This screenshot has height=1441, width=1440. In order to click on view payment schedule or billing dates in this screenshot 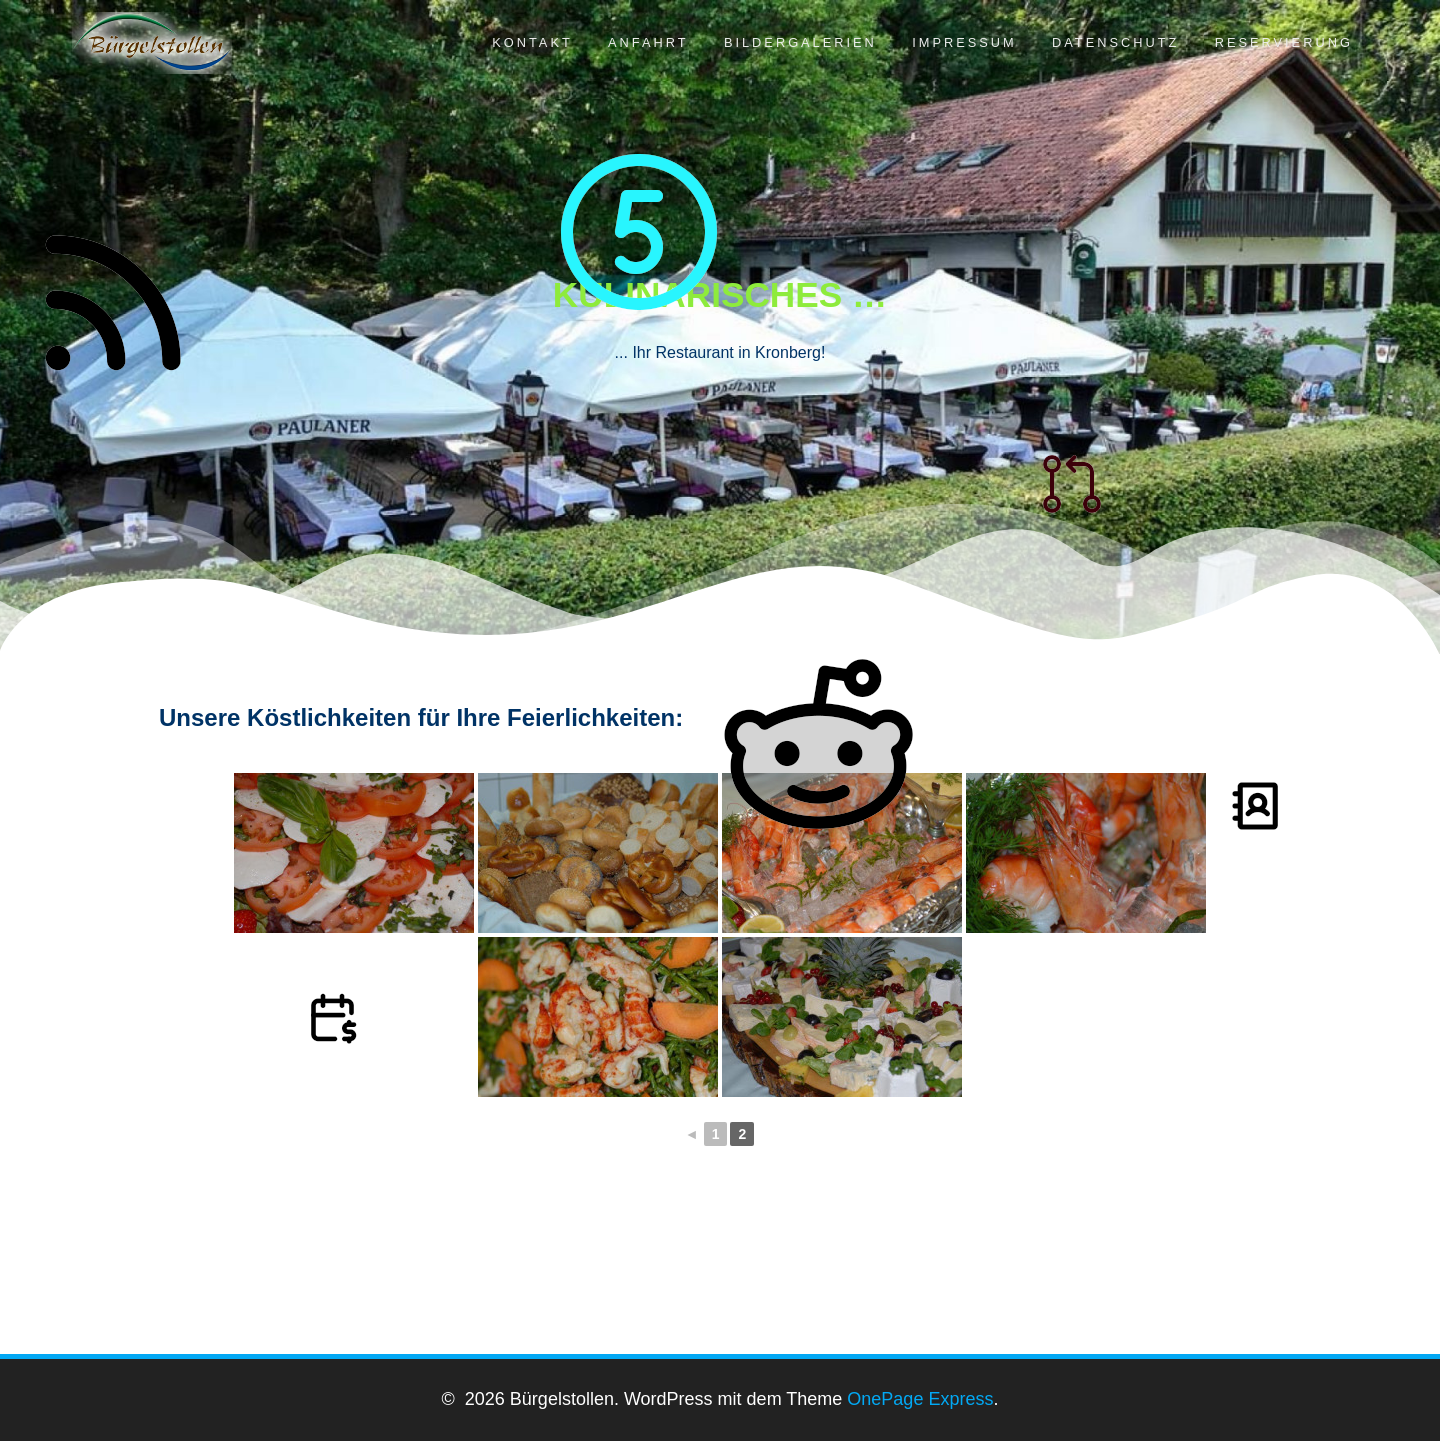, I will do `click(332, 1017)`.